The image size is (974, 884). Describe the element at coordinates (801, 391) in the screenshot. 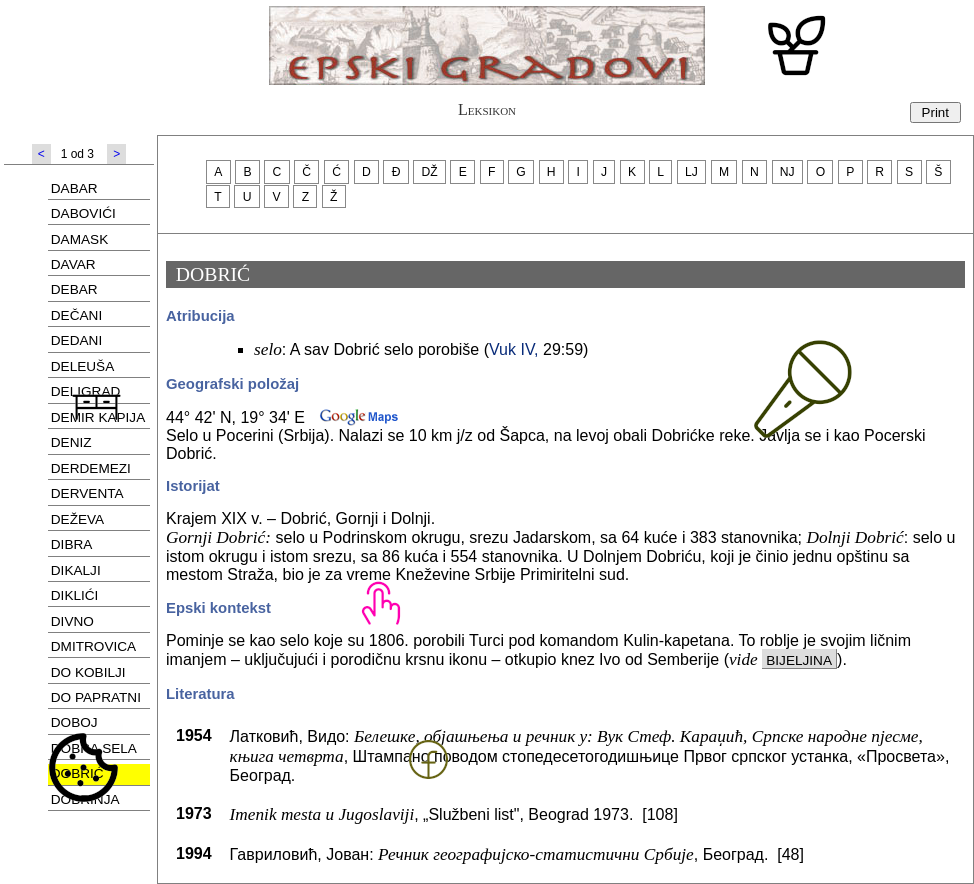

I see `access voice recording or audio input` at that location.